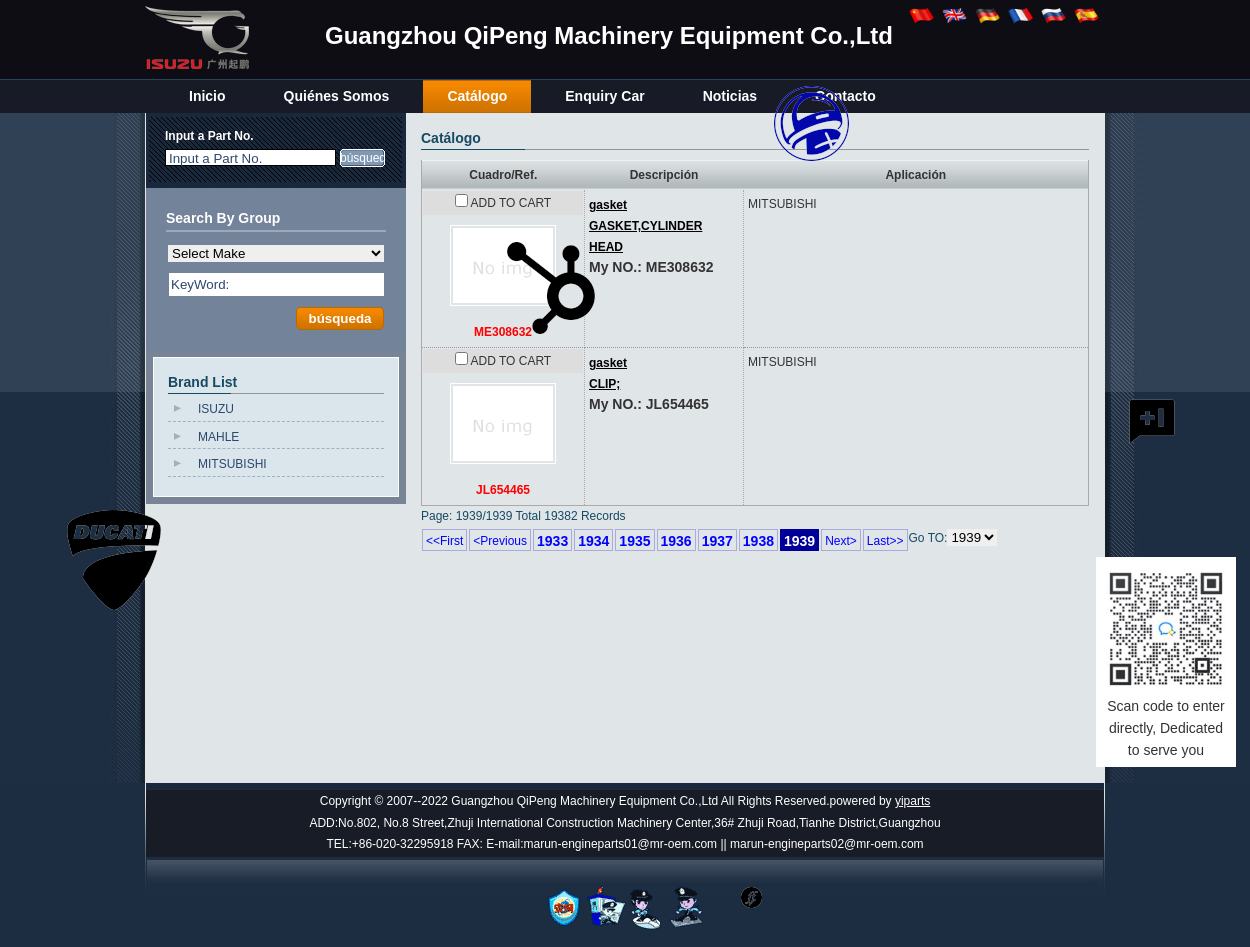 The height and width of the screenshot is (947, 1250). I want to click on add a follow-up message to a conversation, so click(1152, 420).